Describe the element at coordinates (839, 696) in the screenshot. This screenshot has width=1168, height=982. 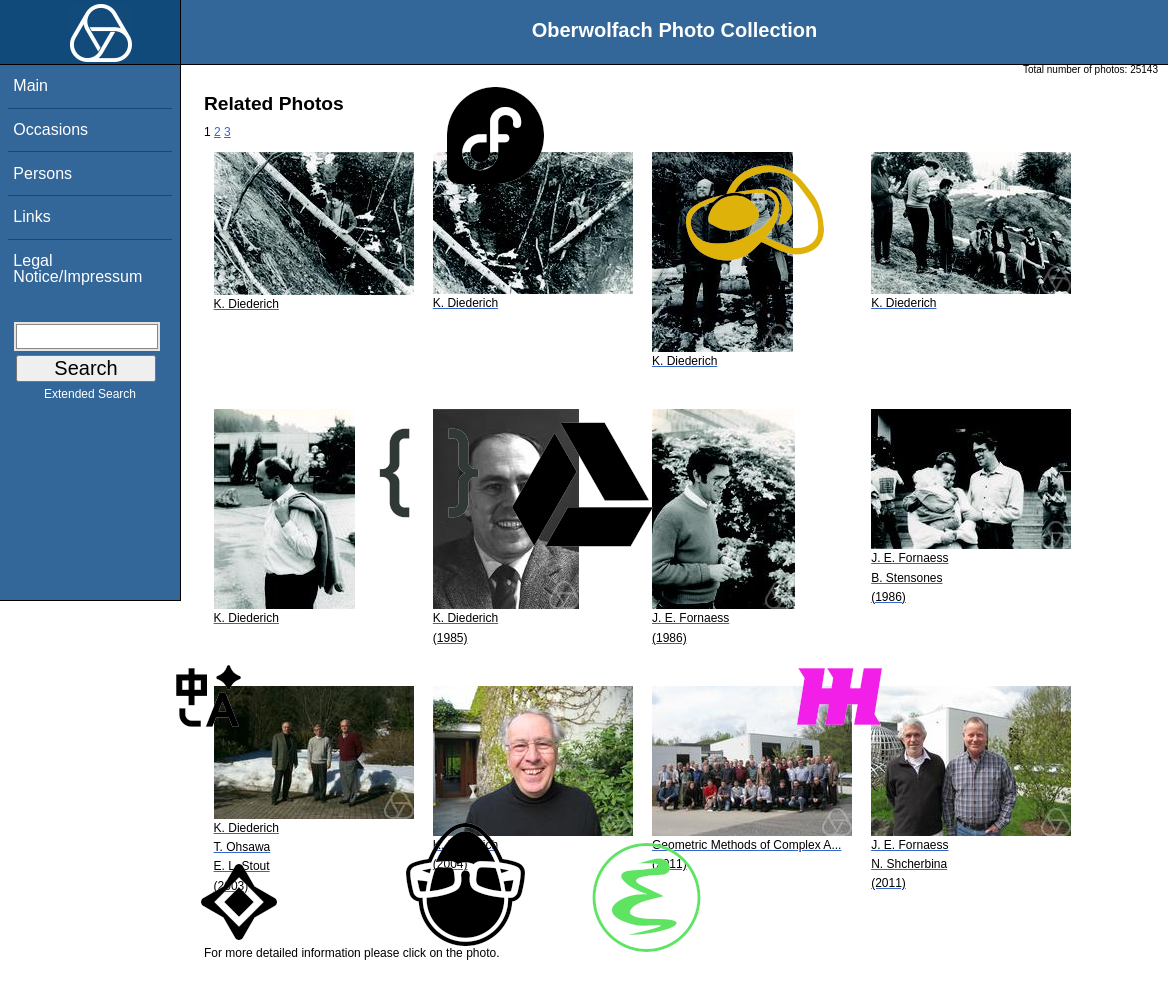
I see `open the Car Throttle app` at that location.